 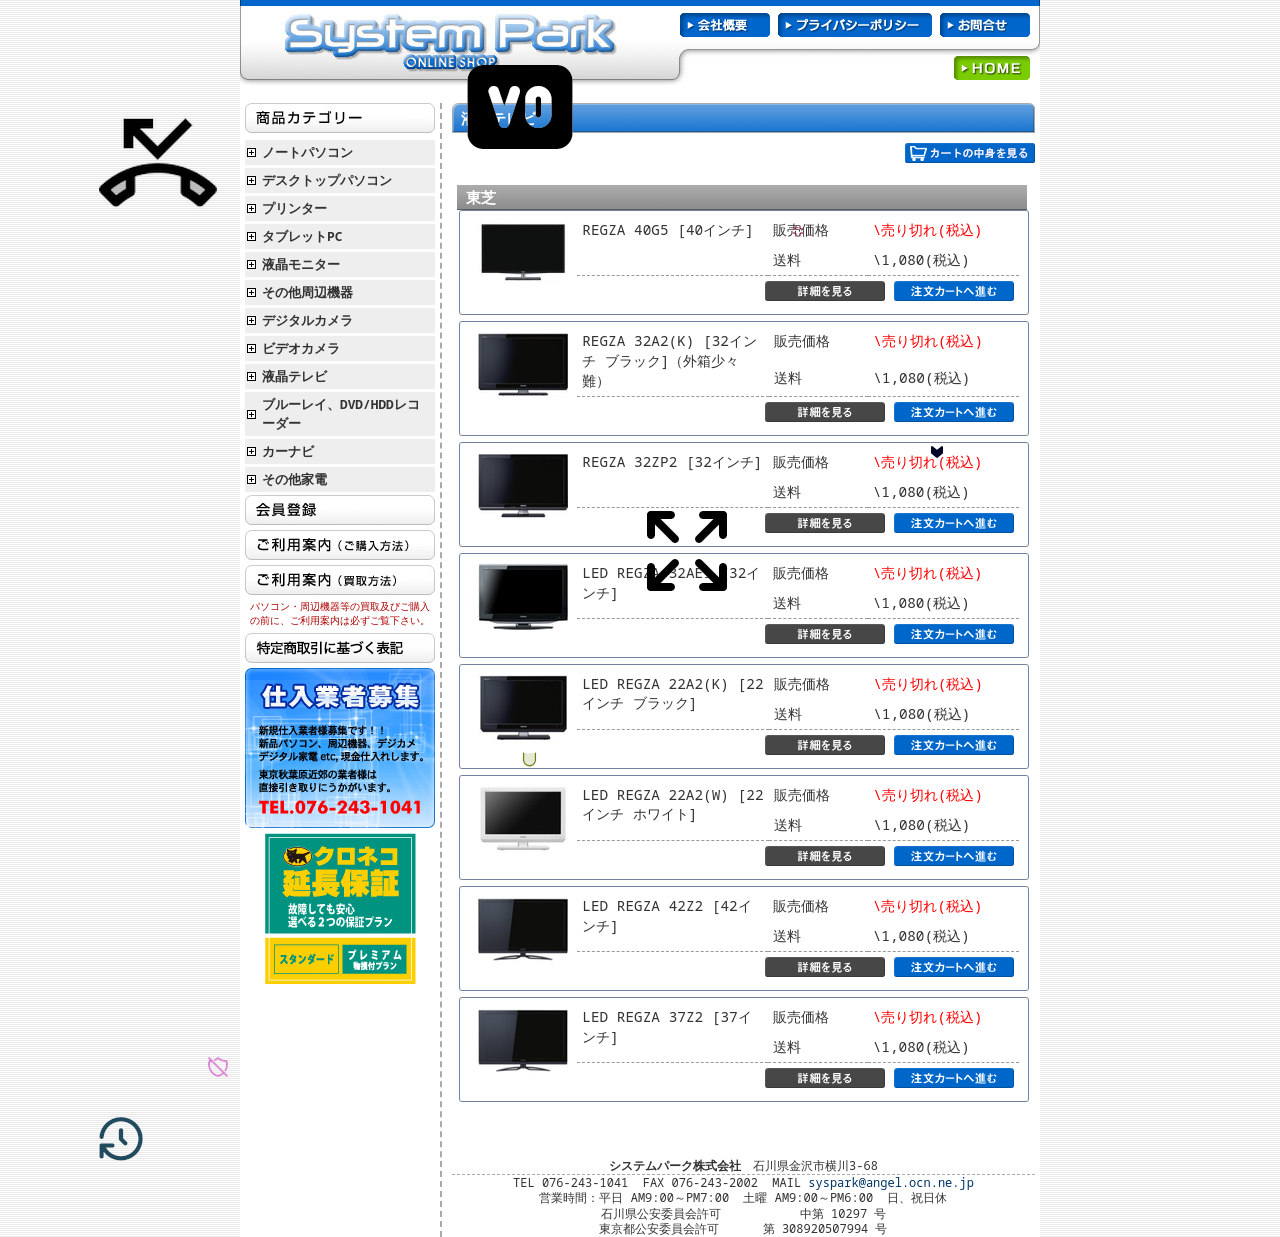 I want to click on enable voiceover accessibility feature, so click(x=520, y=107).